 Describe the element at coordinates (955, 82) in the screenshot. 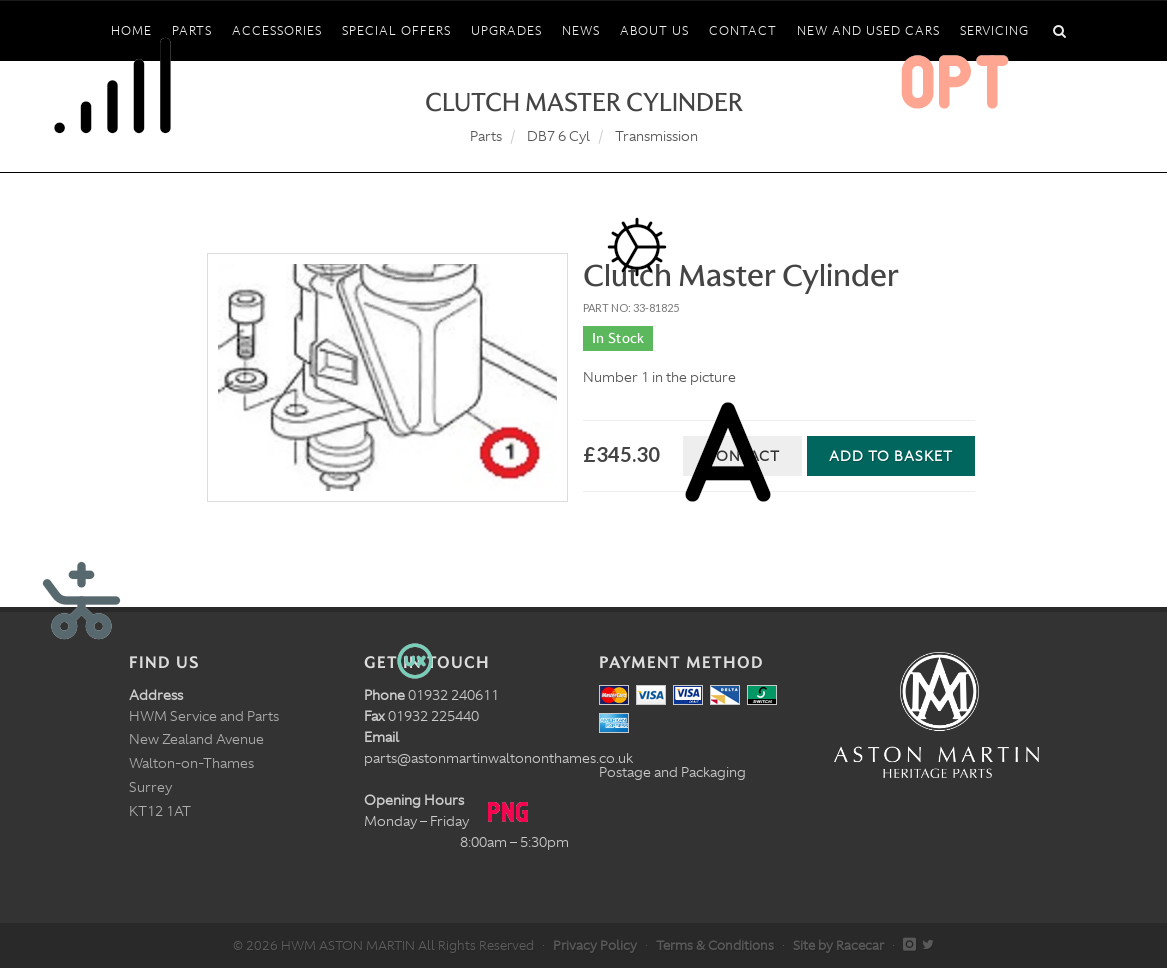

I see `send an HTTP OPTIONS request` at that location.